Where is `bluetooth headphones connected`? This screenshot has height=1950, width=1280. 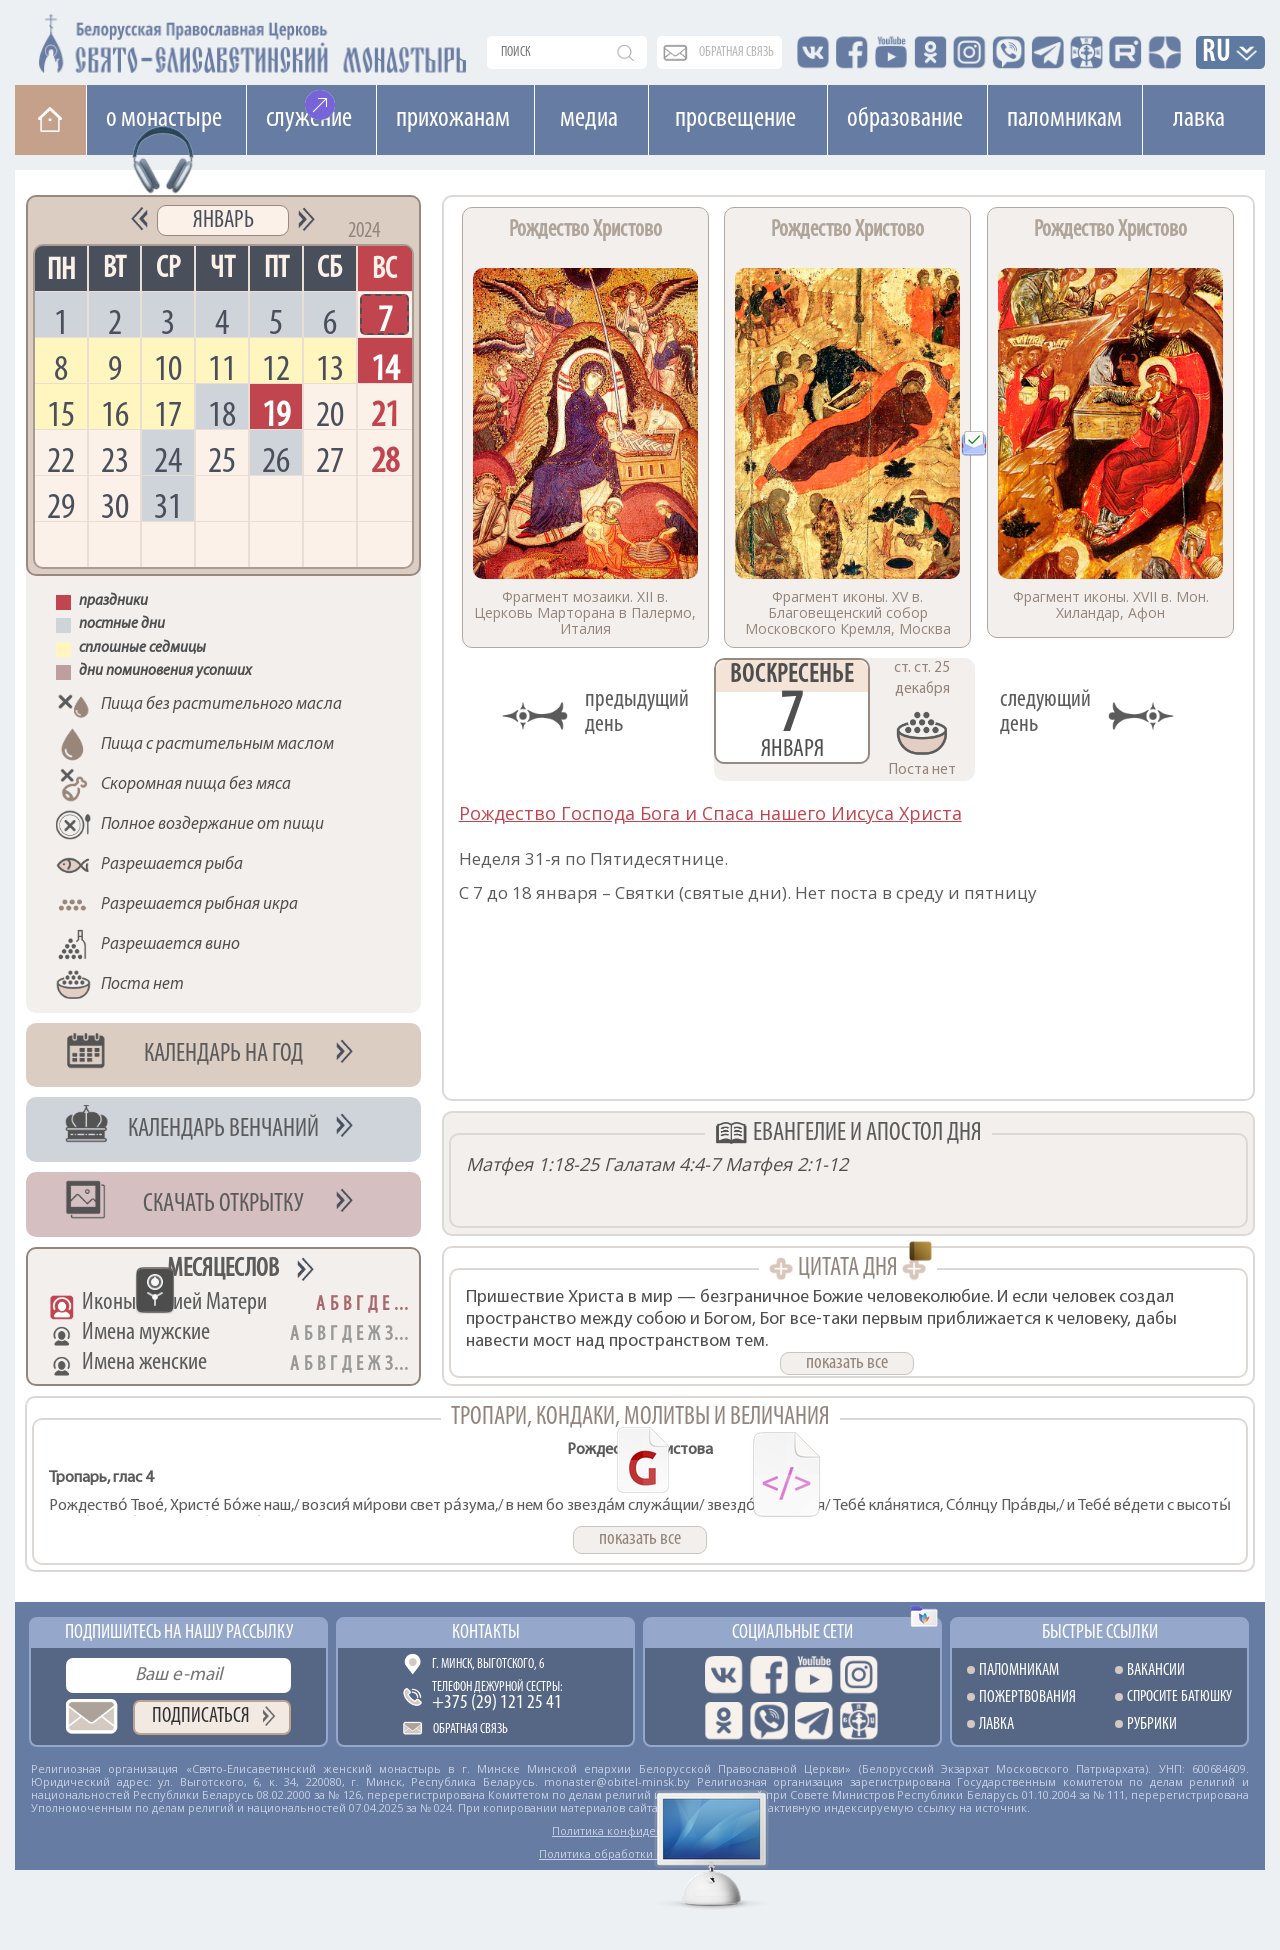
bluetooth headphones connected is located at coordinates (163, 160).